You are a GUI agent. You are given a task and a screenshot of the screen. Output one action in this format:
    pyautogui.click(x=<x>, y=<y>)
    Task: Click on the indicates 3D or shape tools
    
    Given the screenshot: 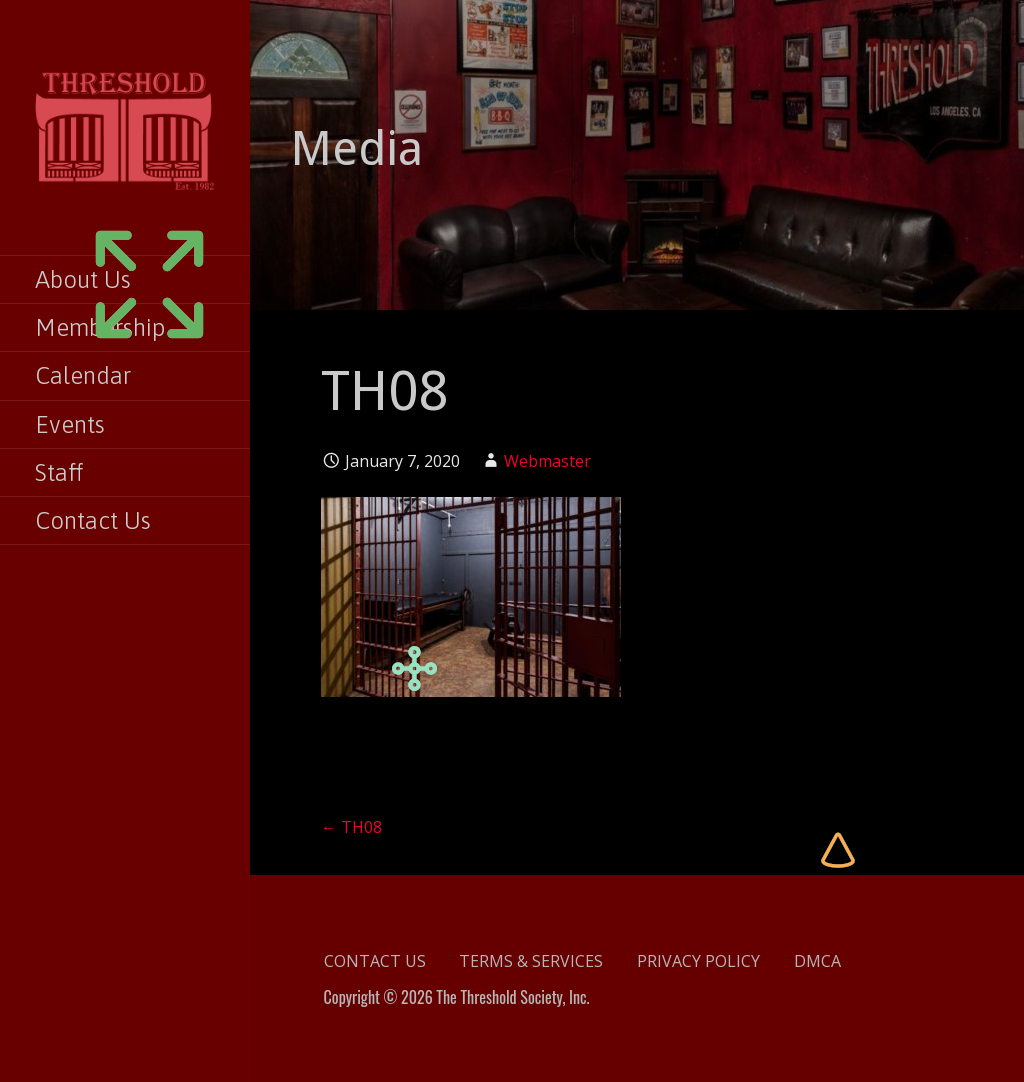 What is the action you would take?
    pyautogui.click(x=838, y=851)
    